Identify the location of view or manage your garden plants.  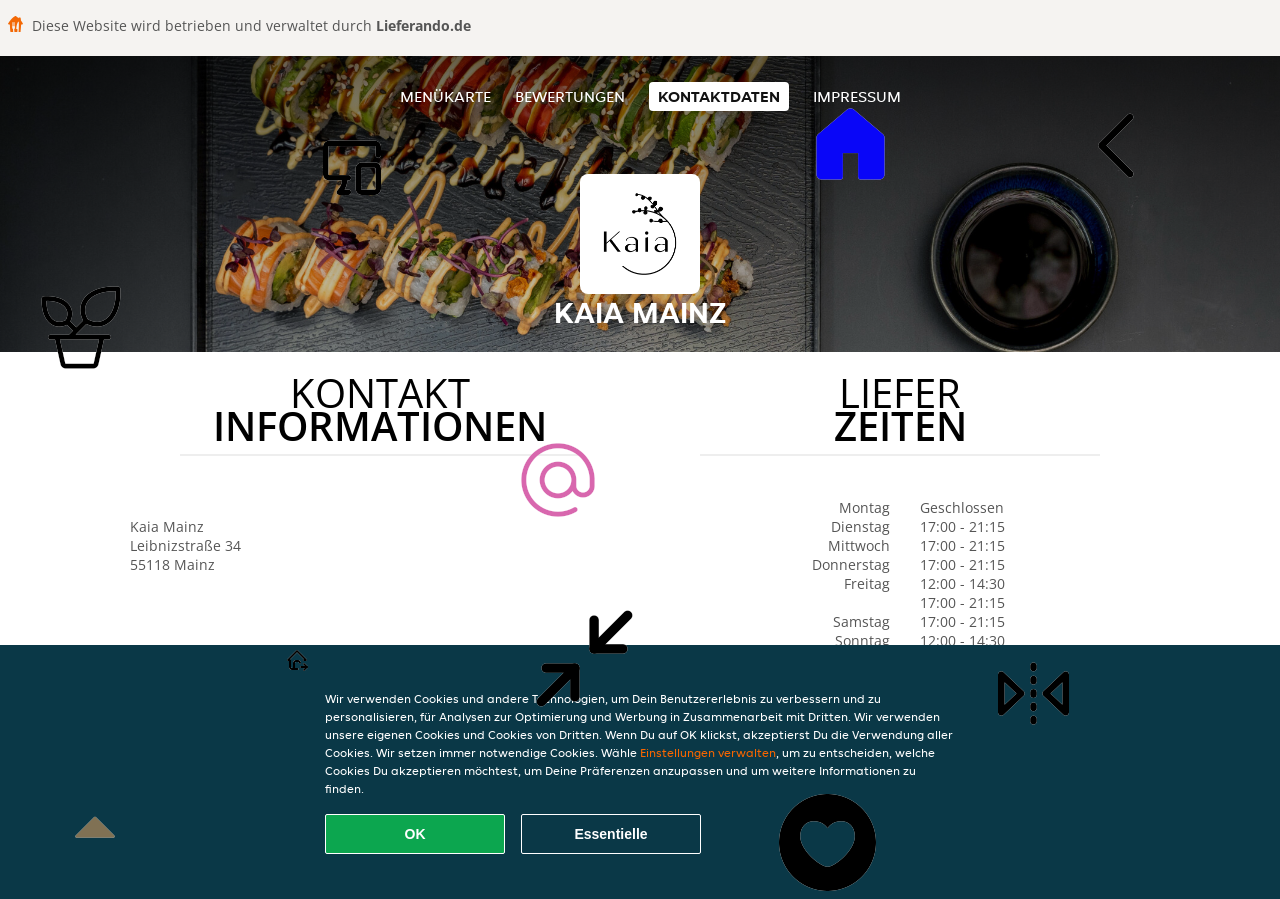
(79, 327).